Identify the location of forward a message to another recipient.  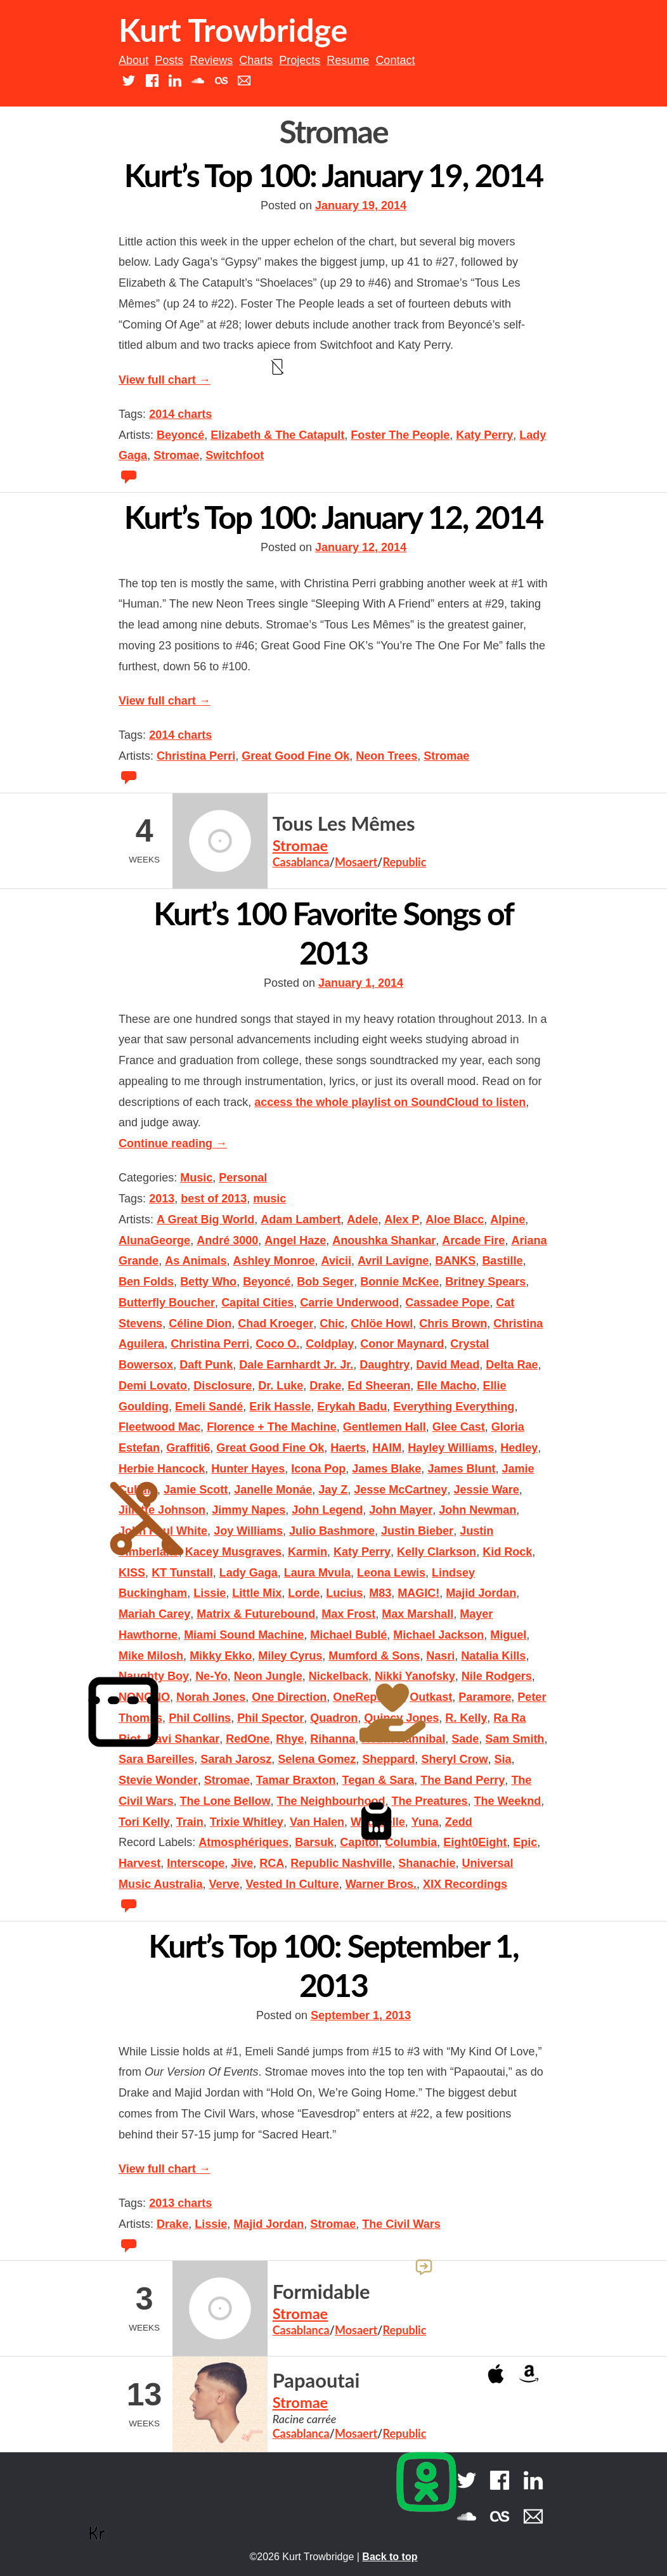
(424, 2267).